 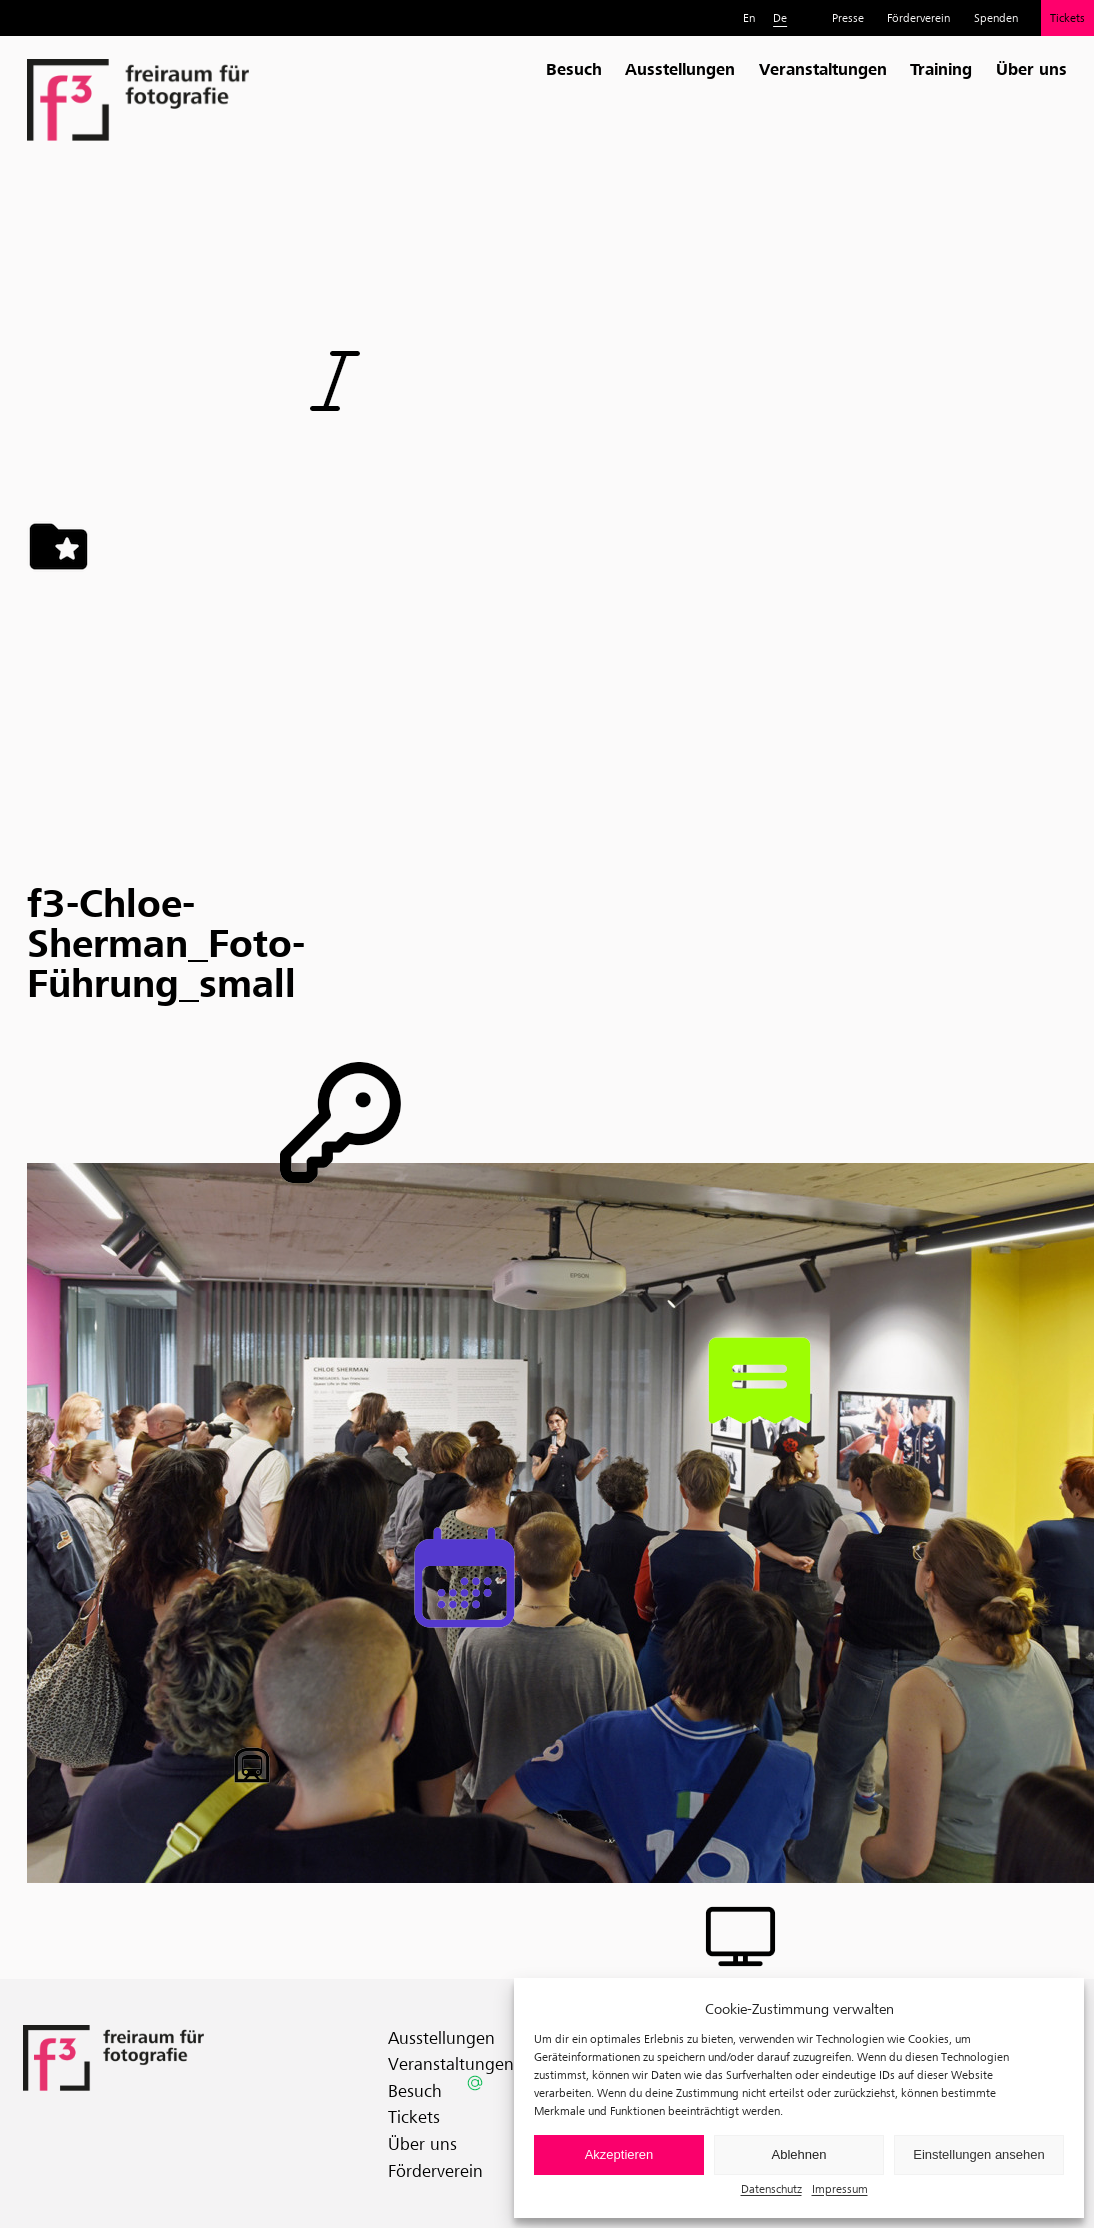 I want to click on access tv or video streaming options, so click(x=740, y=1936).